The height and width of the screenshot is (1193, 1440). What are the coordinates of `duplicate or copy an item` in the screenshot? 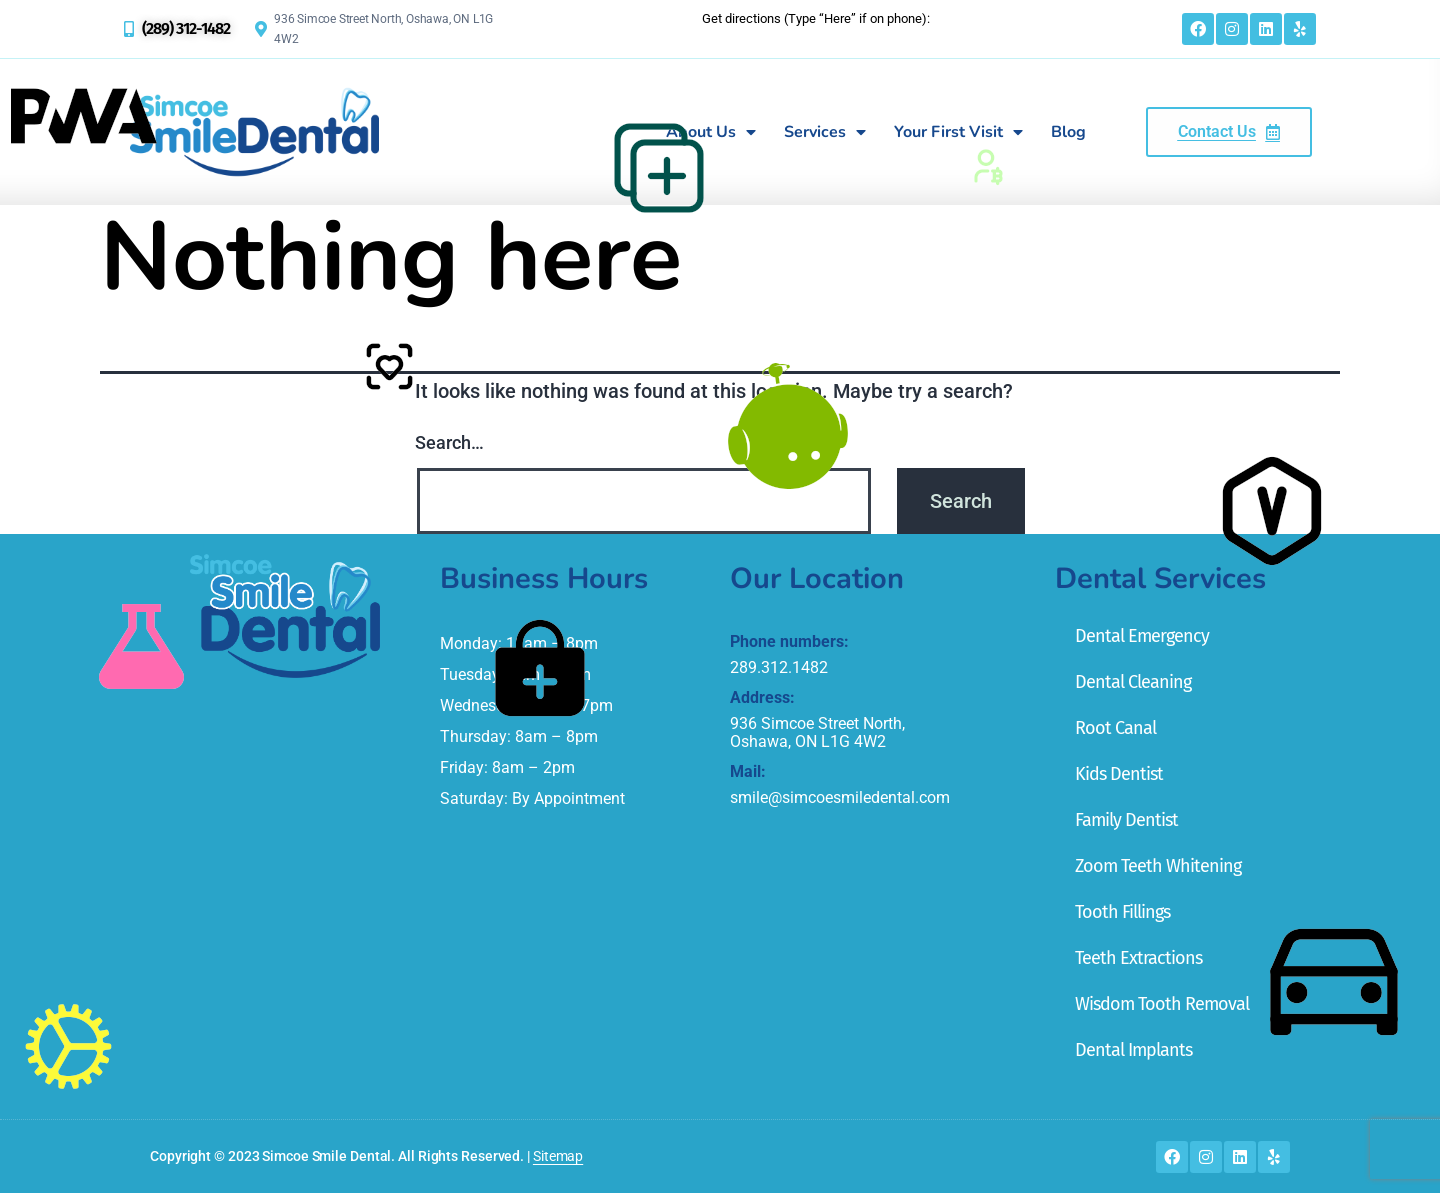 It's located at (659, 168).